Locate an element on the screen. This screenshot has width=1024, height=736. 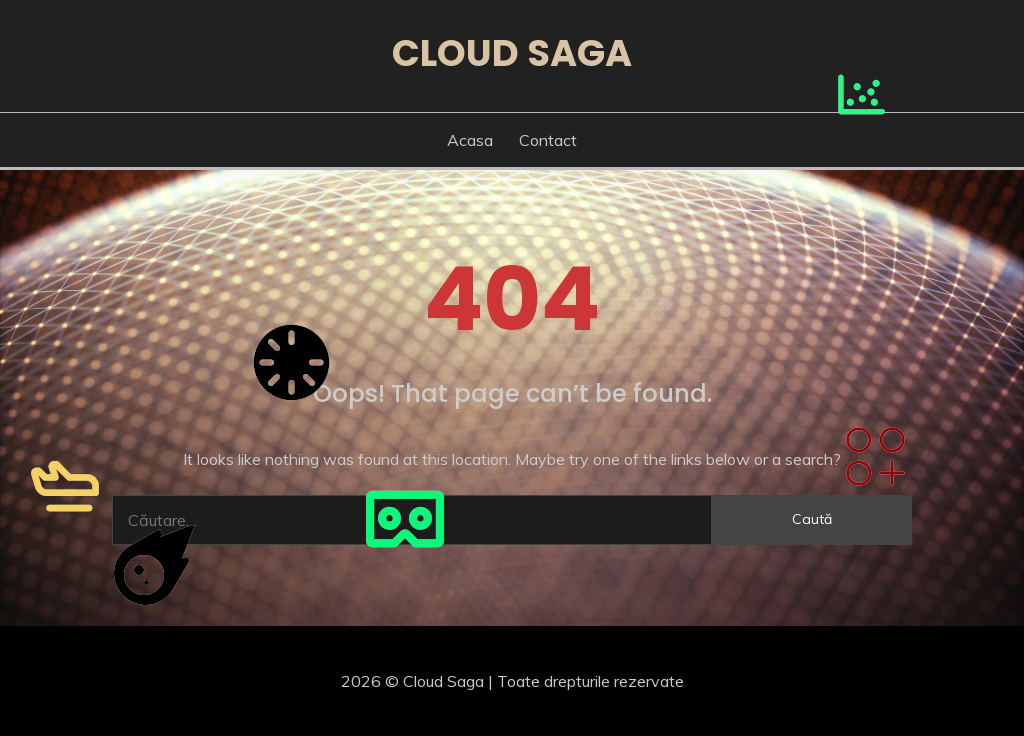
view scatter plot data visualization is located at coordinates (861, 94).